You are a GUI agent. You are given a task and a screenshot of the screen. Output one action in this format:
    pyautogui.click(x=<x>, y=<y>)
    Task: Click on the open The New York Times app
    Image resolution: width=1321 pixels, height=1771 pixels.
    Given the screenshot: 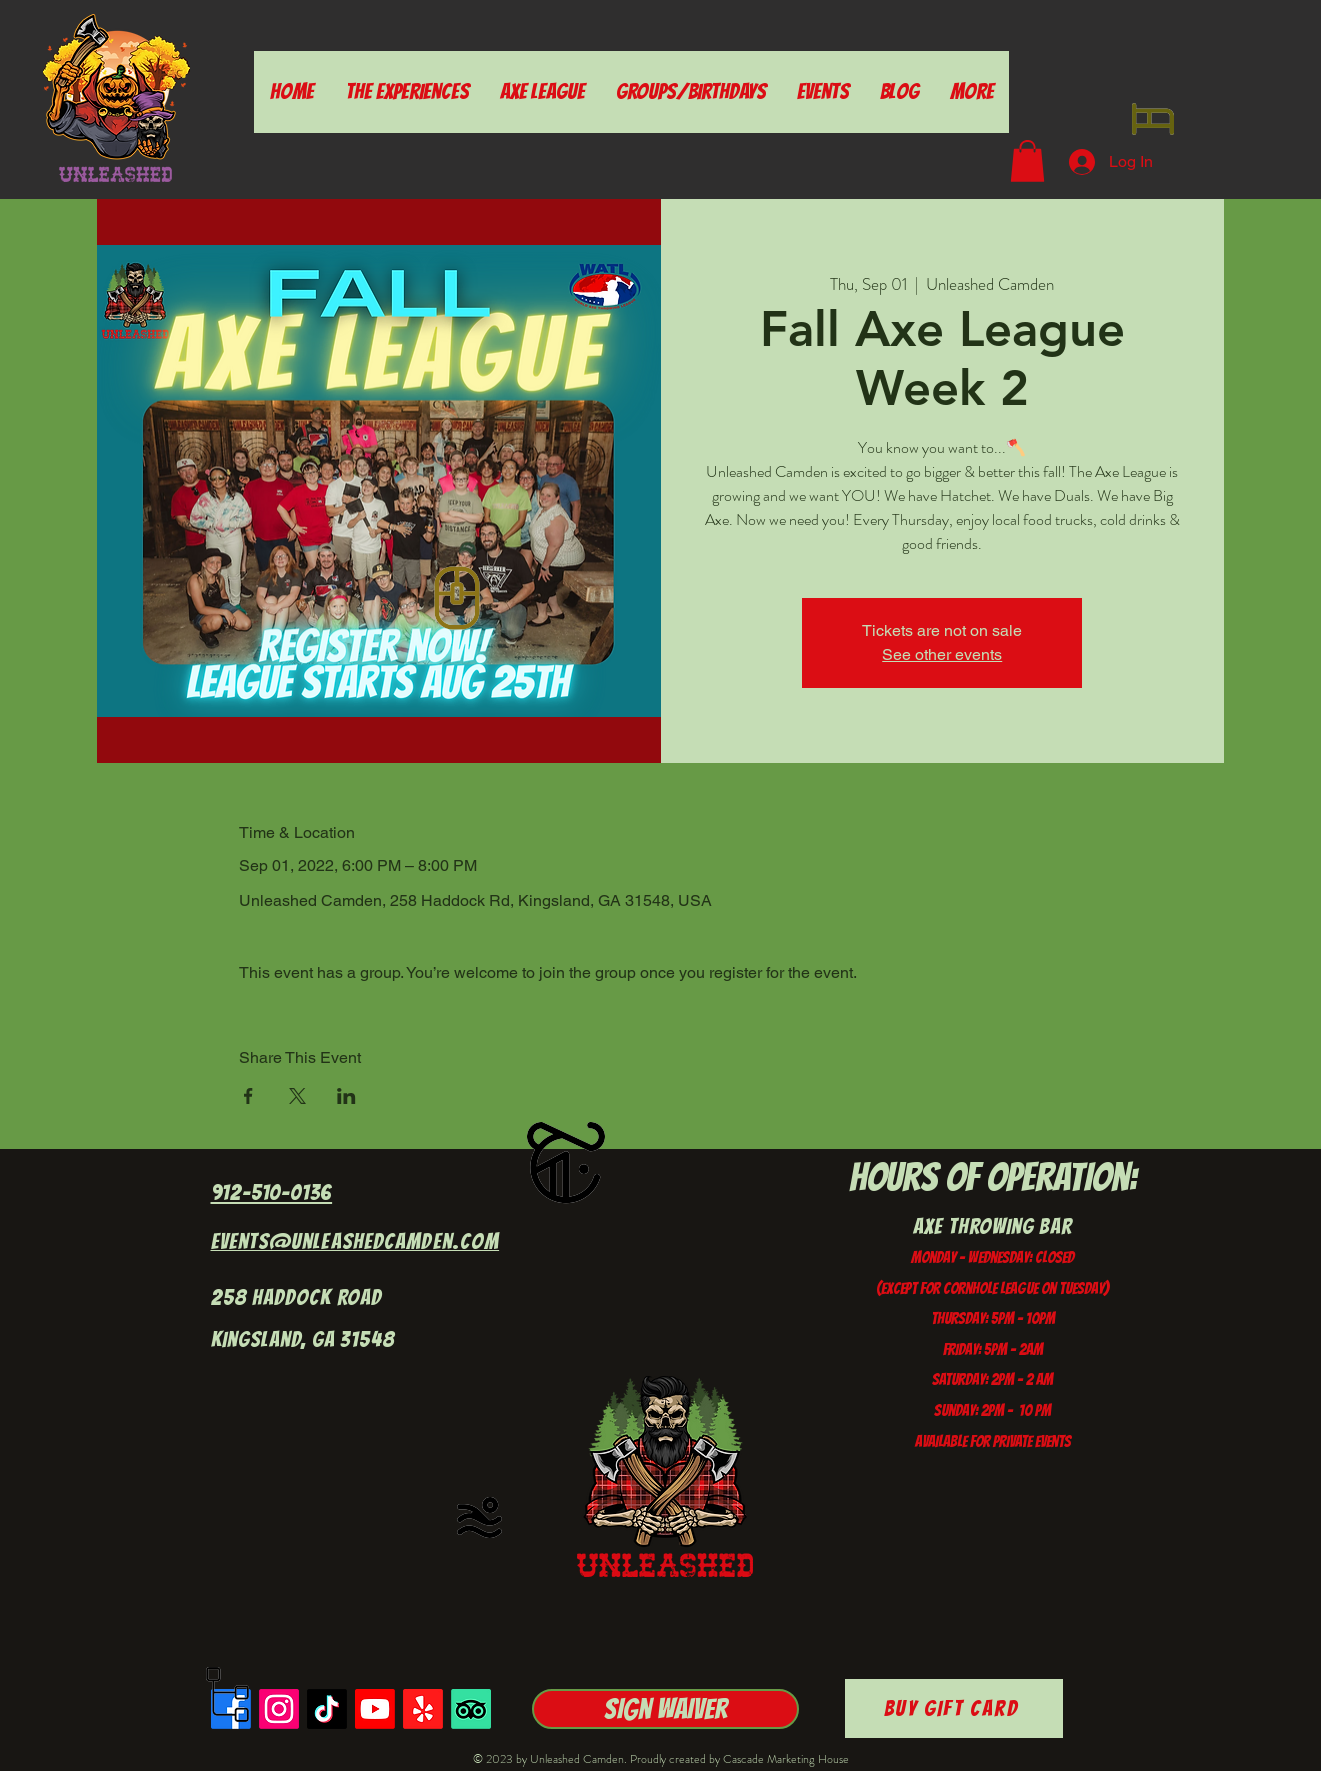 What is the action you would take?
    pyautogui.click(x=566, y=1161)
    